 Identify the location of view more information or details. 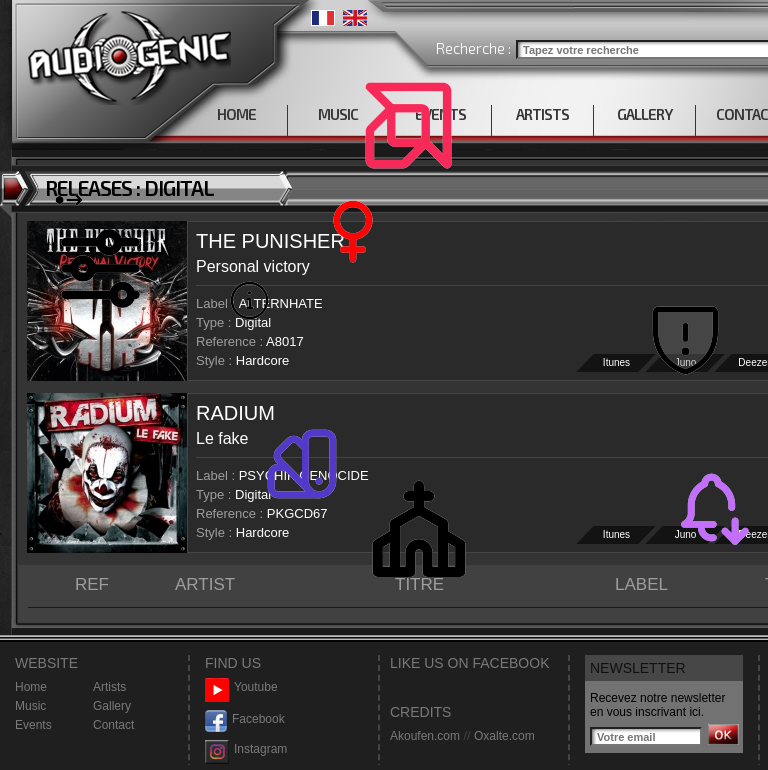
(249, 300).